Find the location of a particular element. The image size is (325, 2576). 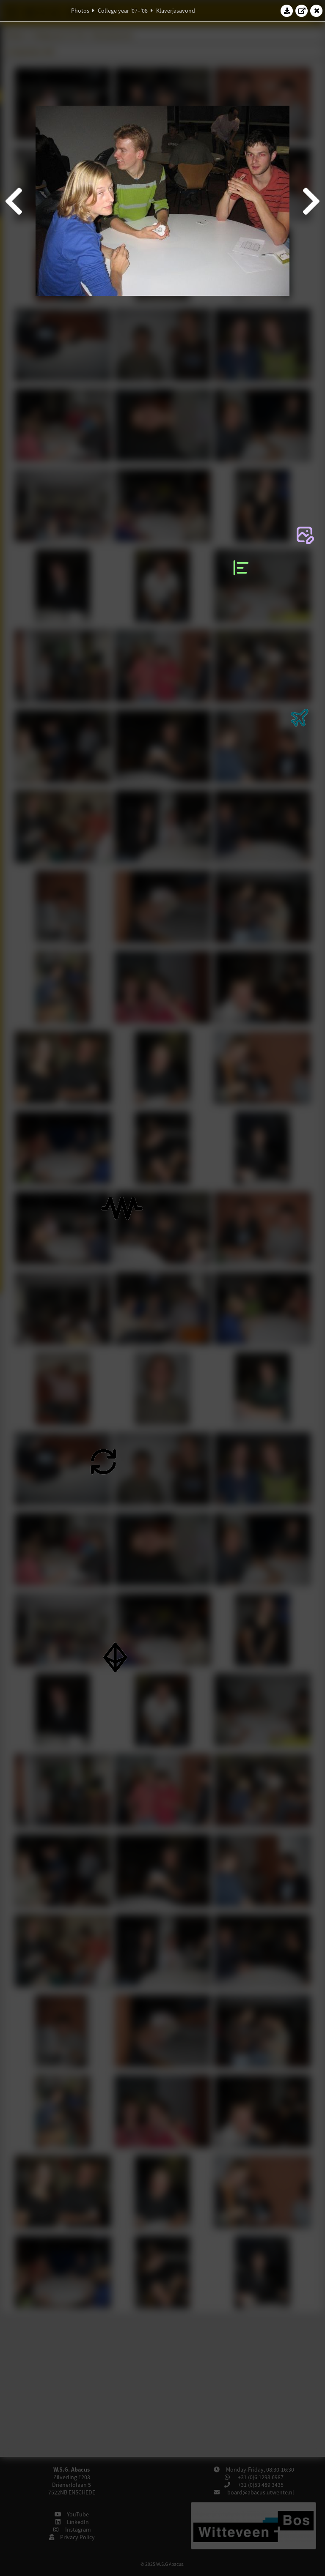

align text to the left is located at coordinates (241, 568).